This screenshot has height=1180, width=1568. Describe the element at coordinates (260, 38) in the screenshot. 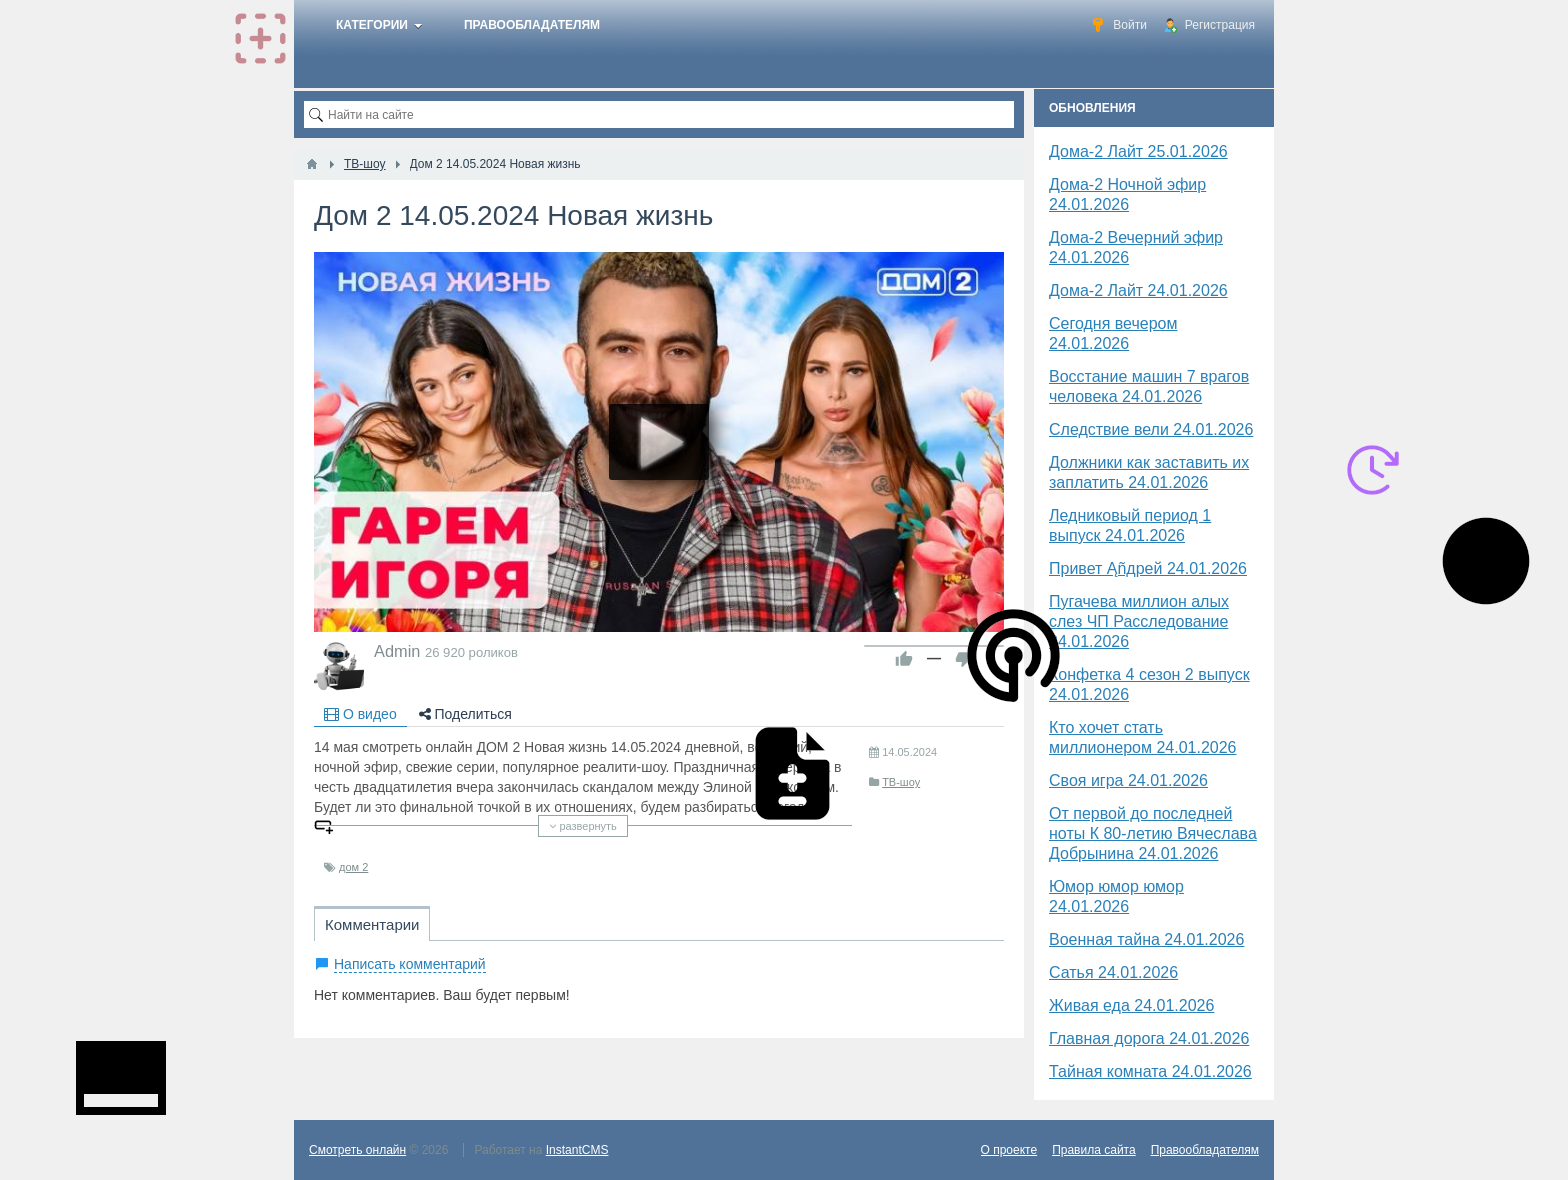

I see `add a new section to the document` at that location.